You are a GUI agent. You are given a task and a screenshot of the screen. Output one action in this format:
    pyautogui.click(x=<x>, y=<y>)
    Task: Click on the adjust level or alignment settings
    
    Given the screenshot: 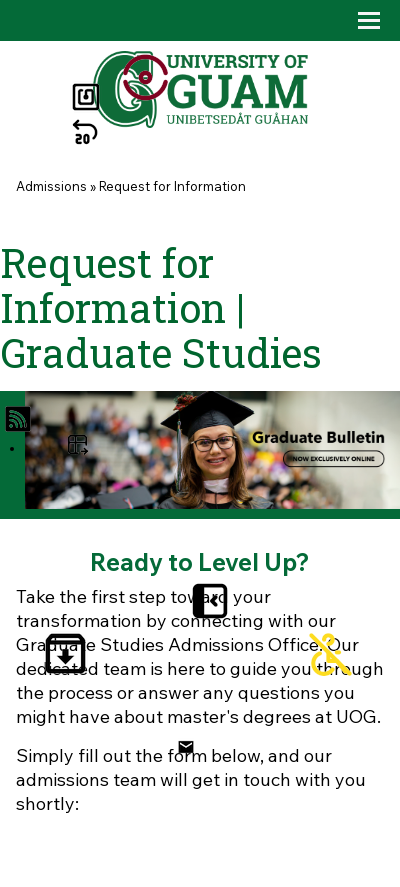 What is the action you would take?
    pyautogui.click(x=145, y=77)
    